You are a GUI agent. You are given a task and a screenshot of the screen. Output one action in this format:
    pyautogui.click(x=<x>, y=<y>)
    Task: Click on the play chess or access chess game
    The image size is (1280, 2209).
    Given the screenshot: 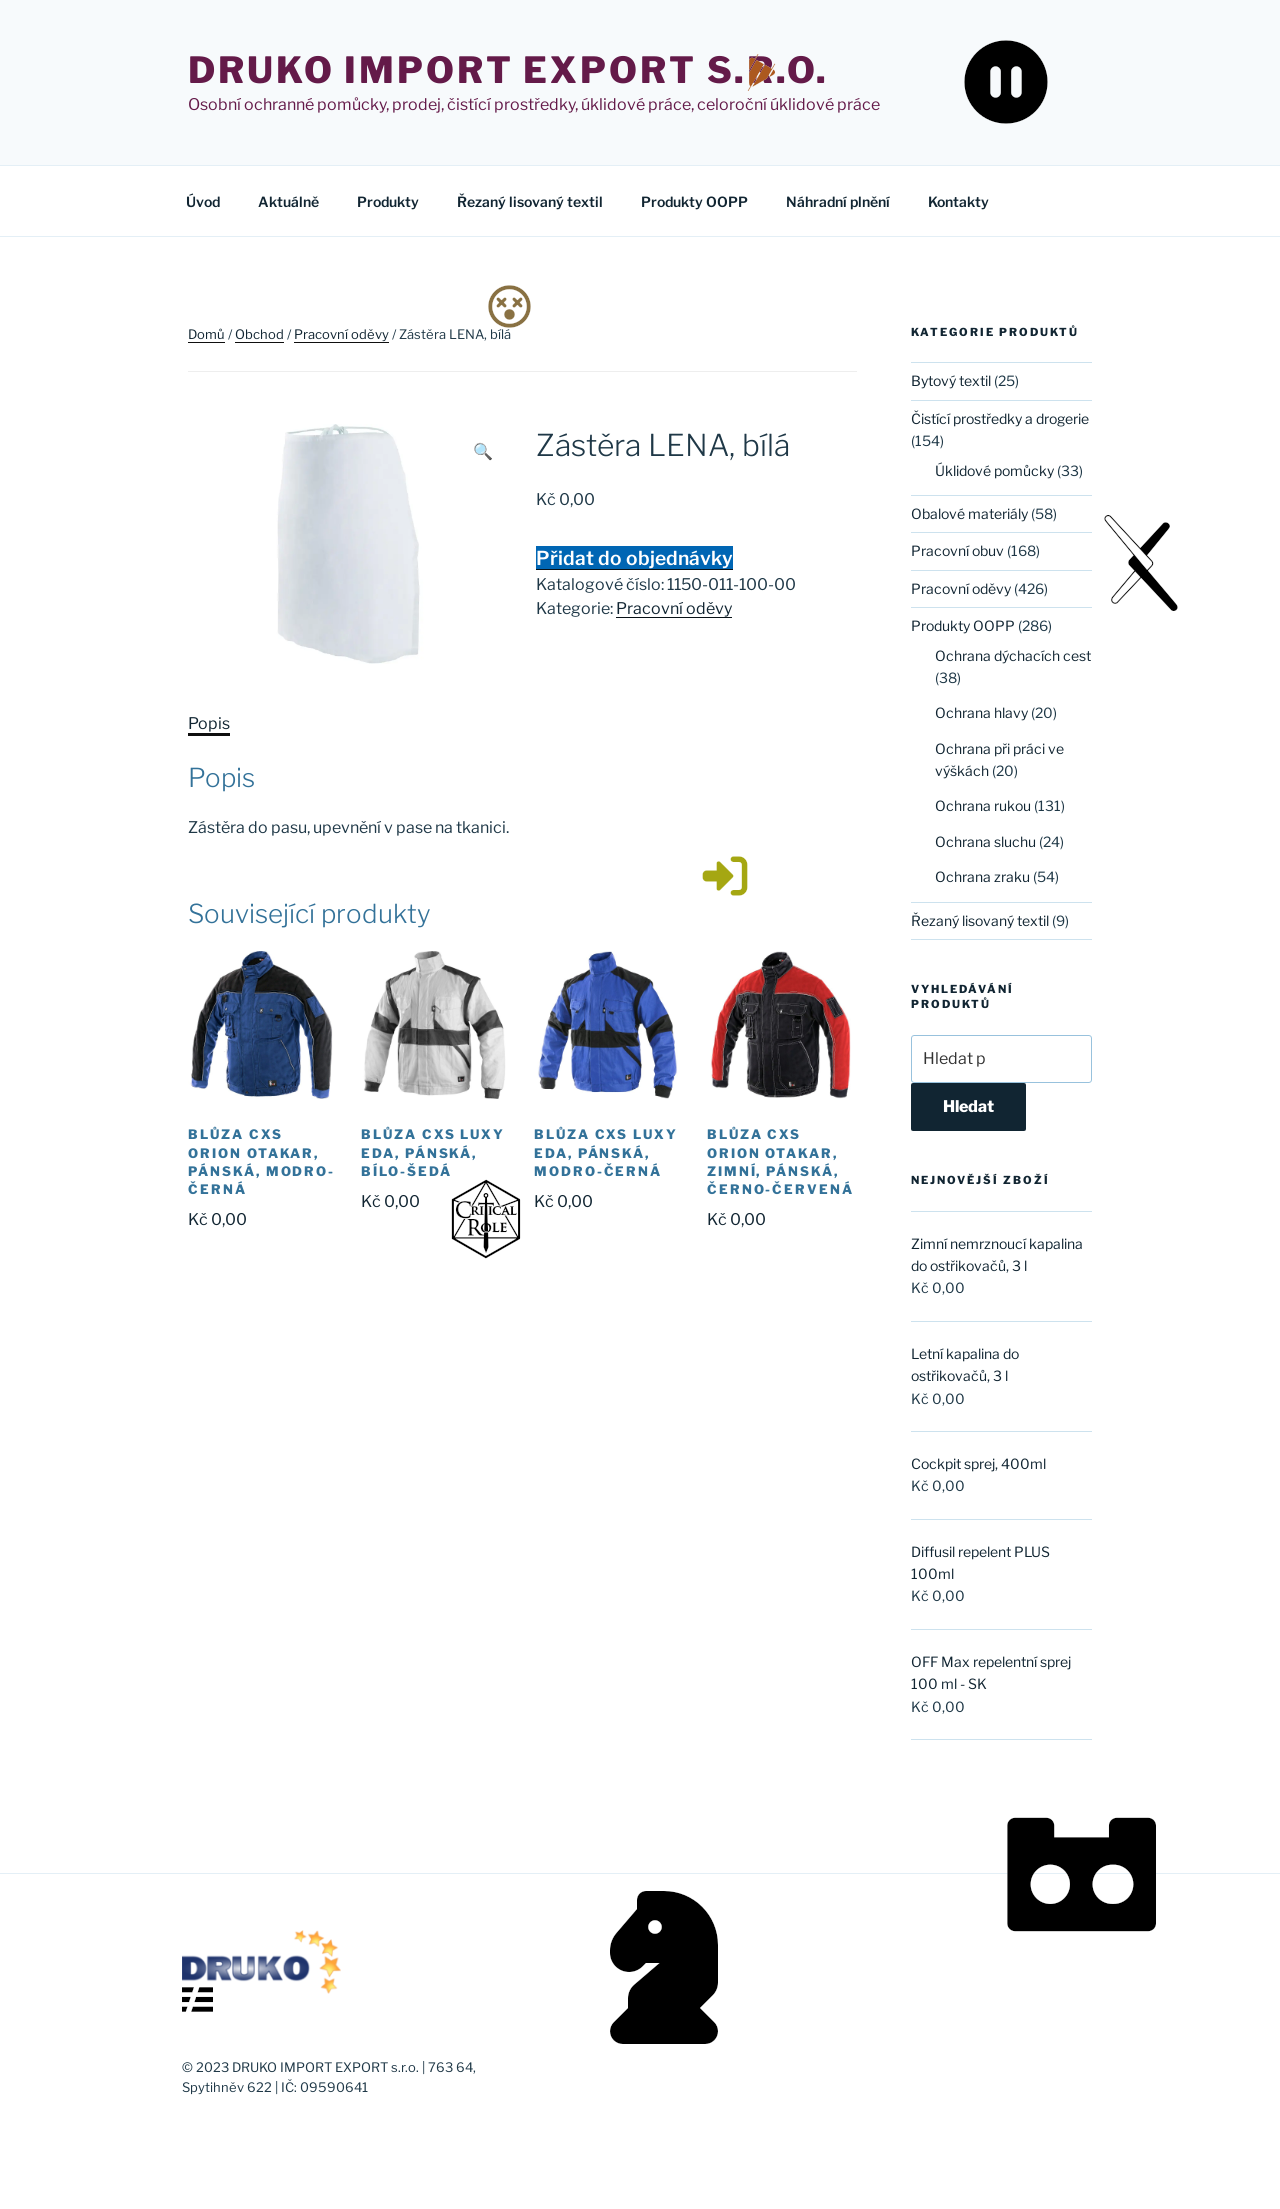 What is the action you would take?
    pyautogui.click(x=664, y=1972)
    